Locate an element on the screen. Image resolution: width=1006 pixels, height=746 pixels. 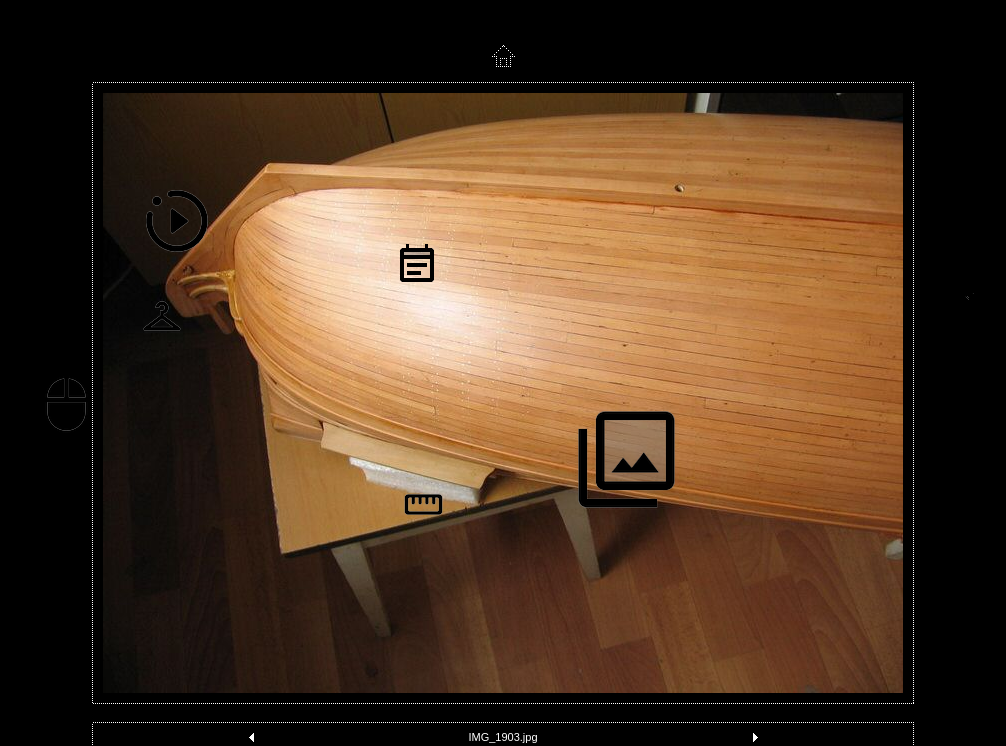
mouse settings or preferences is located at coordinates (66, 404).